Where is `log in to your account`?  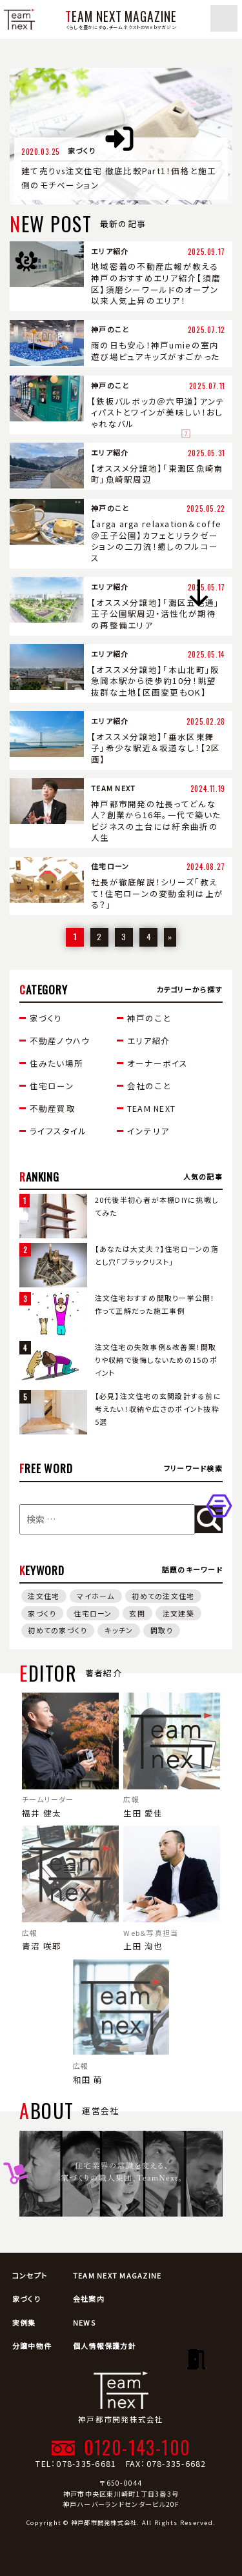 log in to your account is located at coordinates (119, 139).